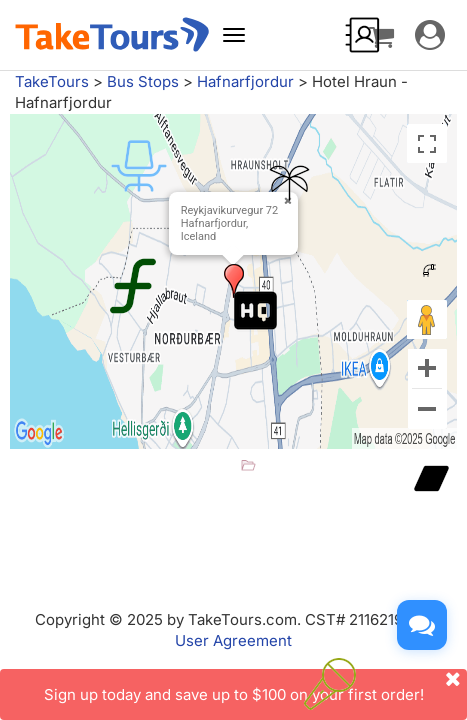  Describe the element at coordinates (255, 310) in the screenshot. I see `switch to high quality playback mode` at that location.